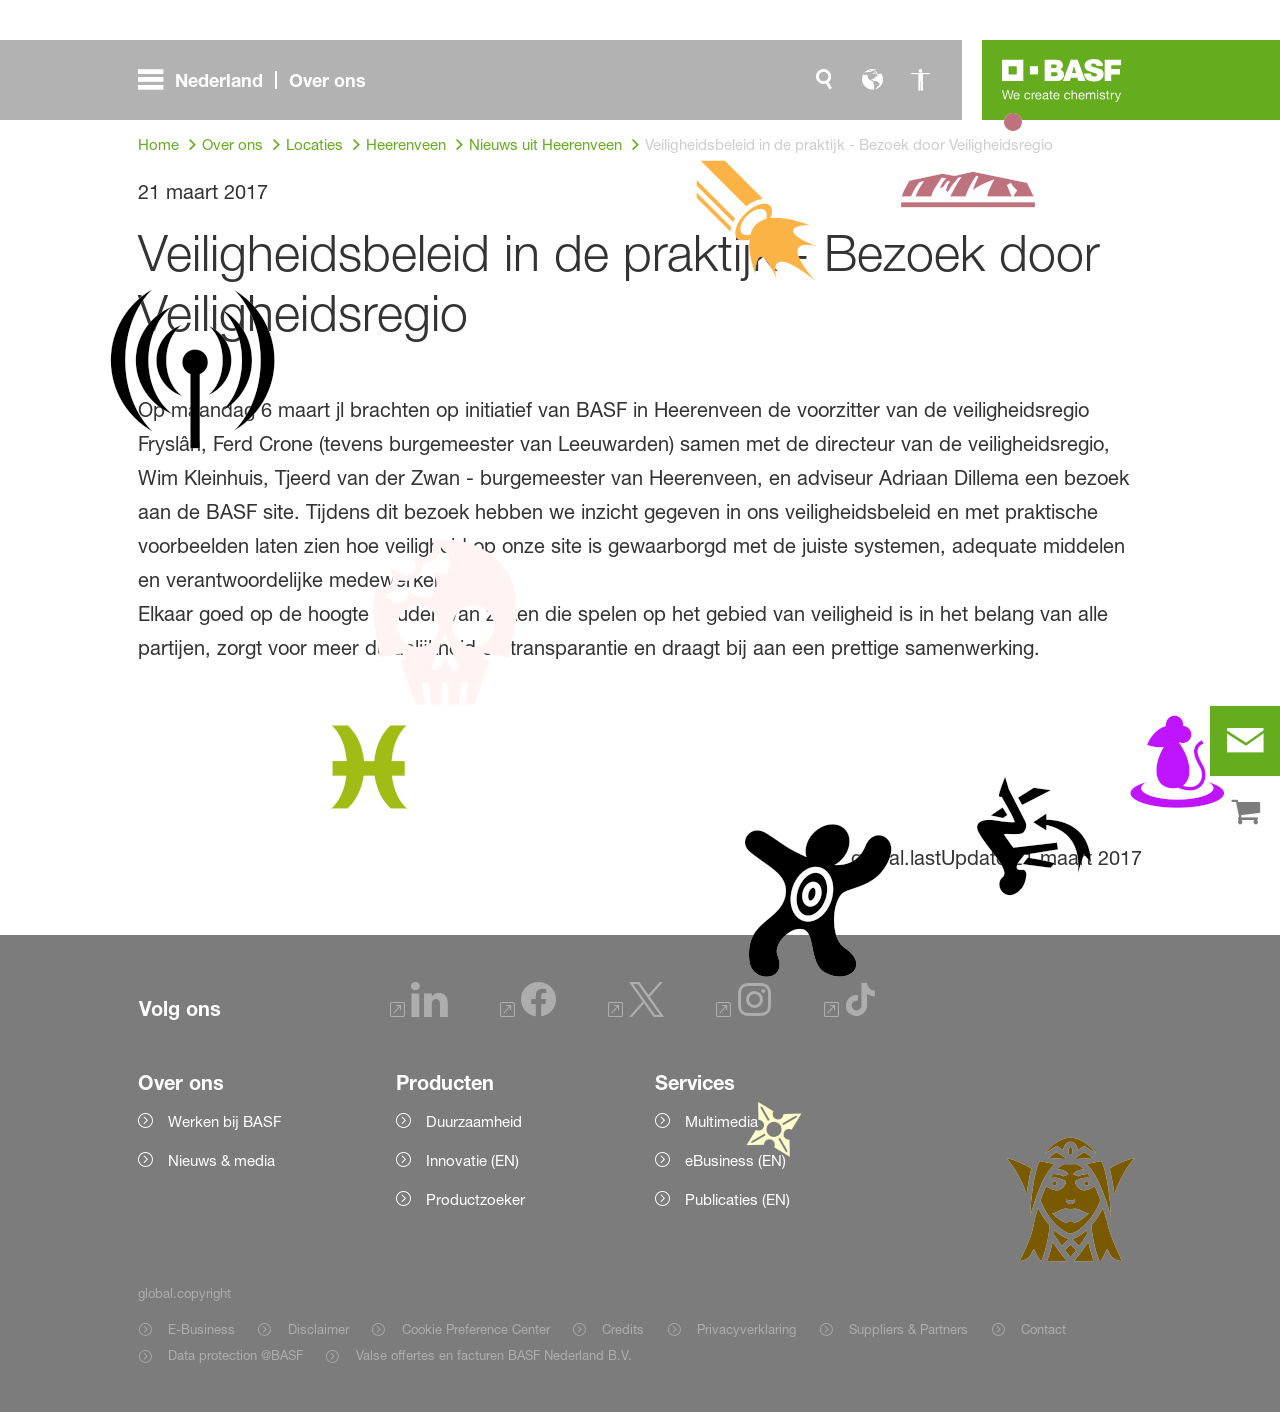 The width and height of the screenshot is (1280, 1412). What do you see at coordinates (442, 623) in the screenshot?
I see `indicates a defeated enemy or death state` at bounding box center [442, 623].